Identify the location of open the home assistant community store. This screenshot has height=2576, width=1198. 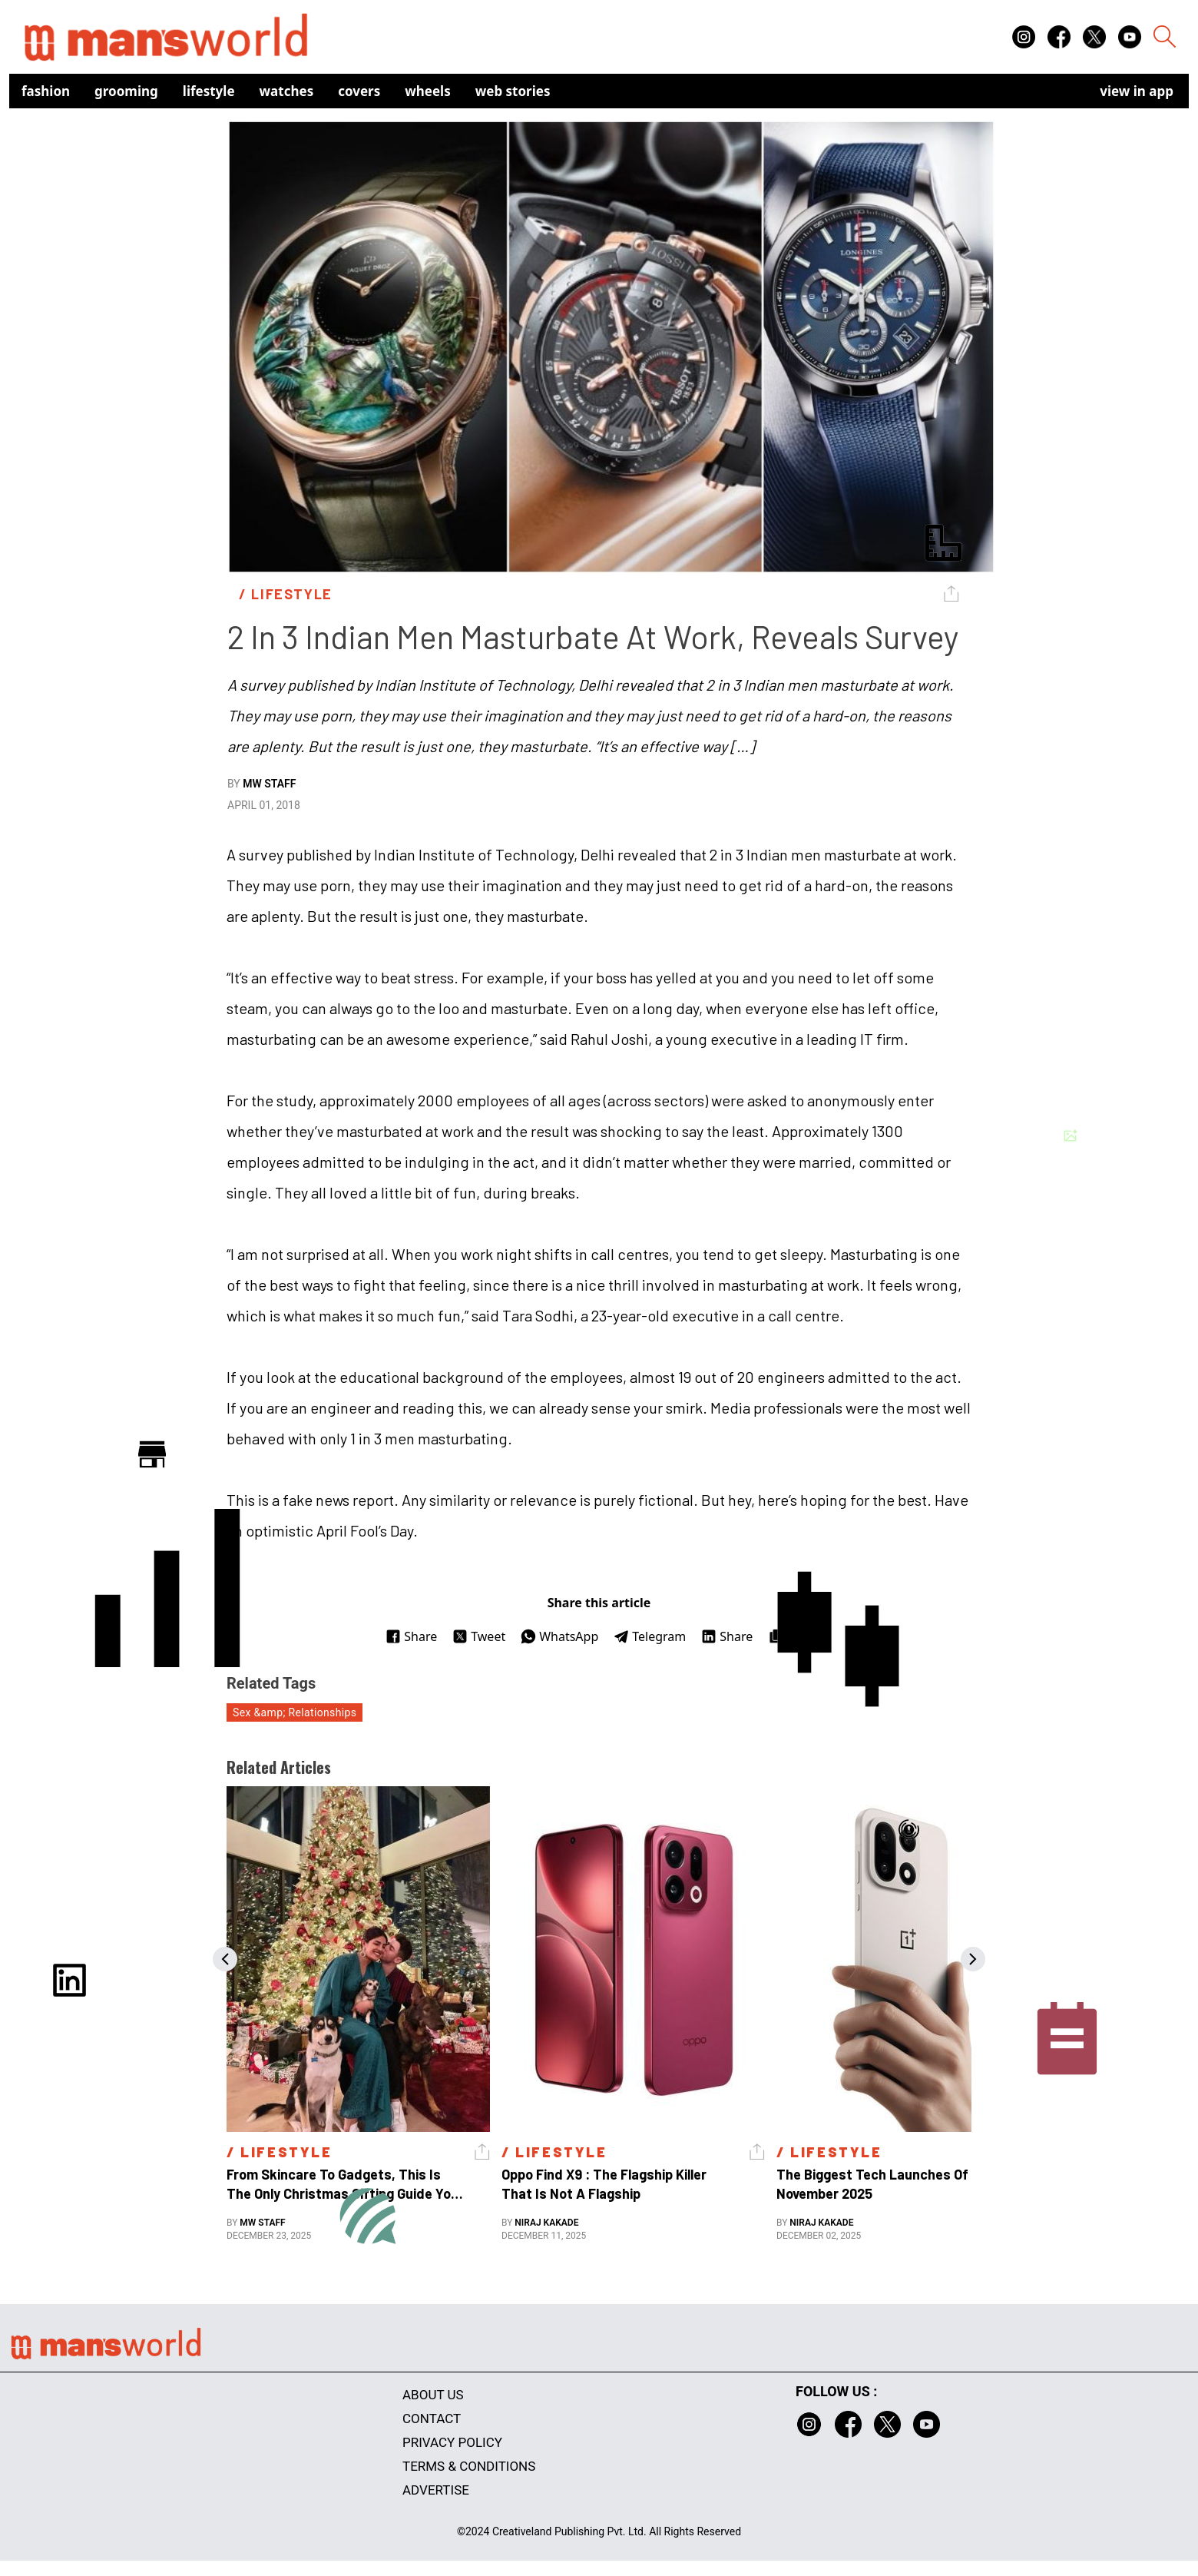
(152, 1454).